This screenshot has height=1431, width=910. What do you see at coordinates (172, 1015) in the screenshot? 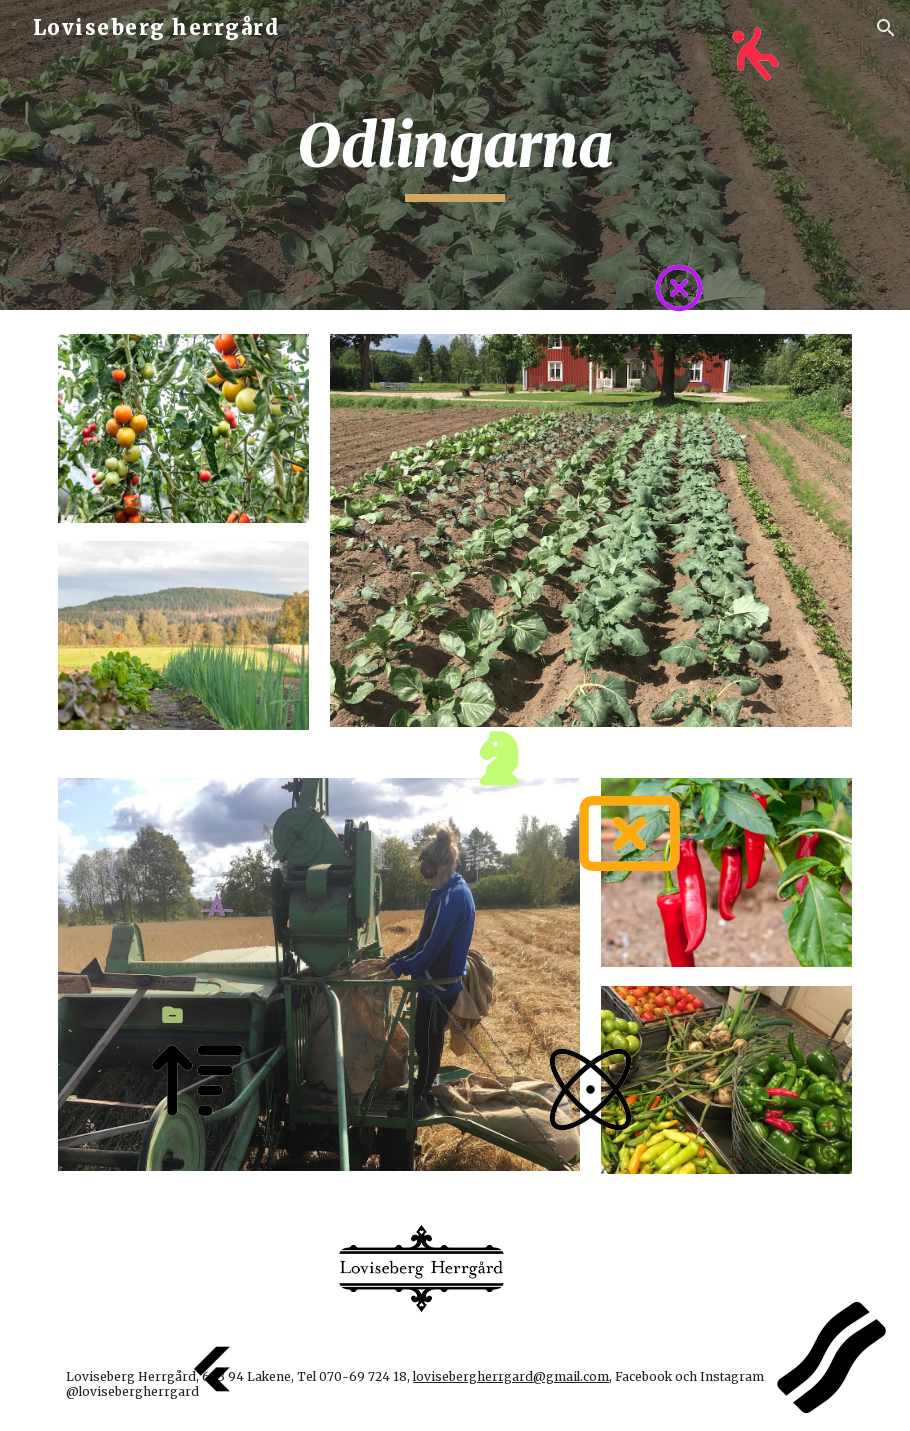
I see `remove a folder` at bounding box center [172, 1015].